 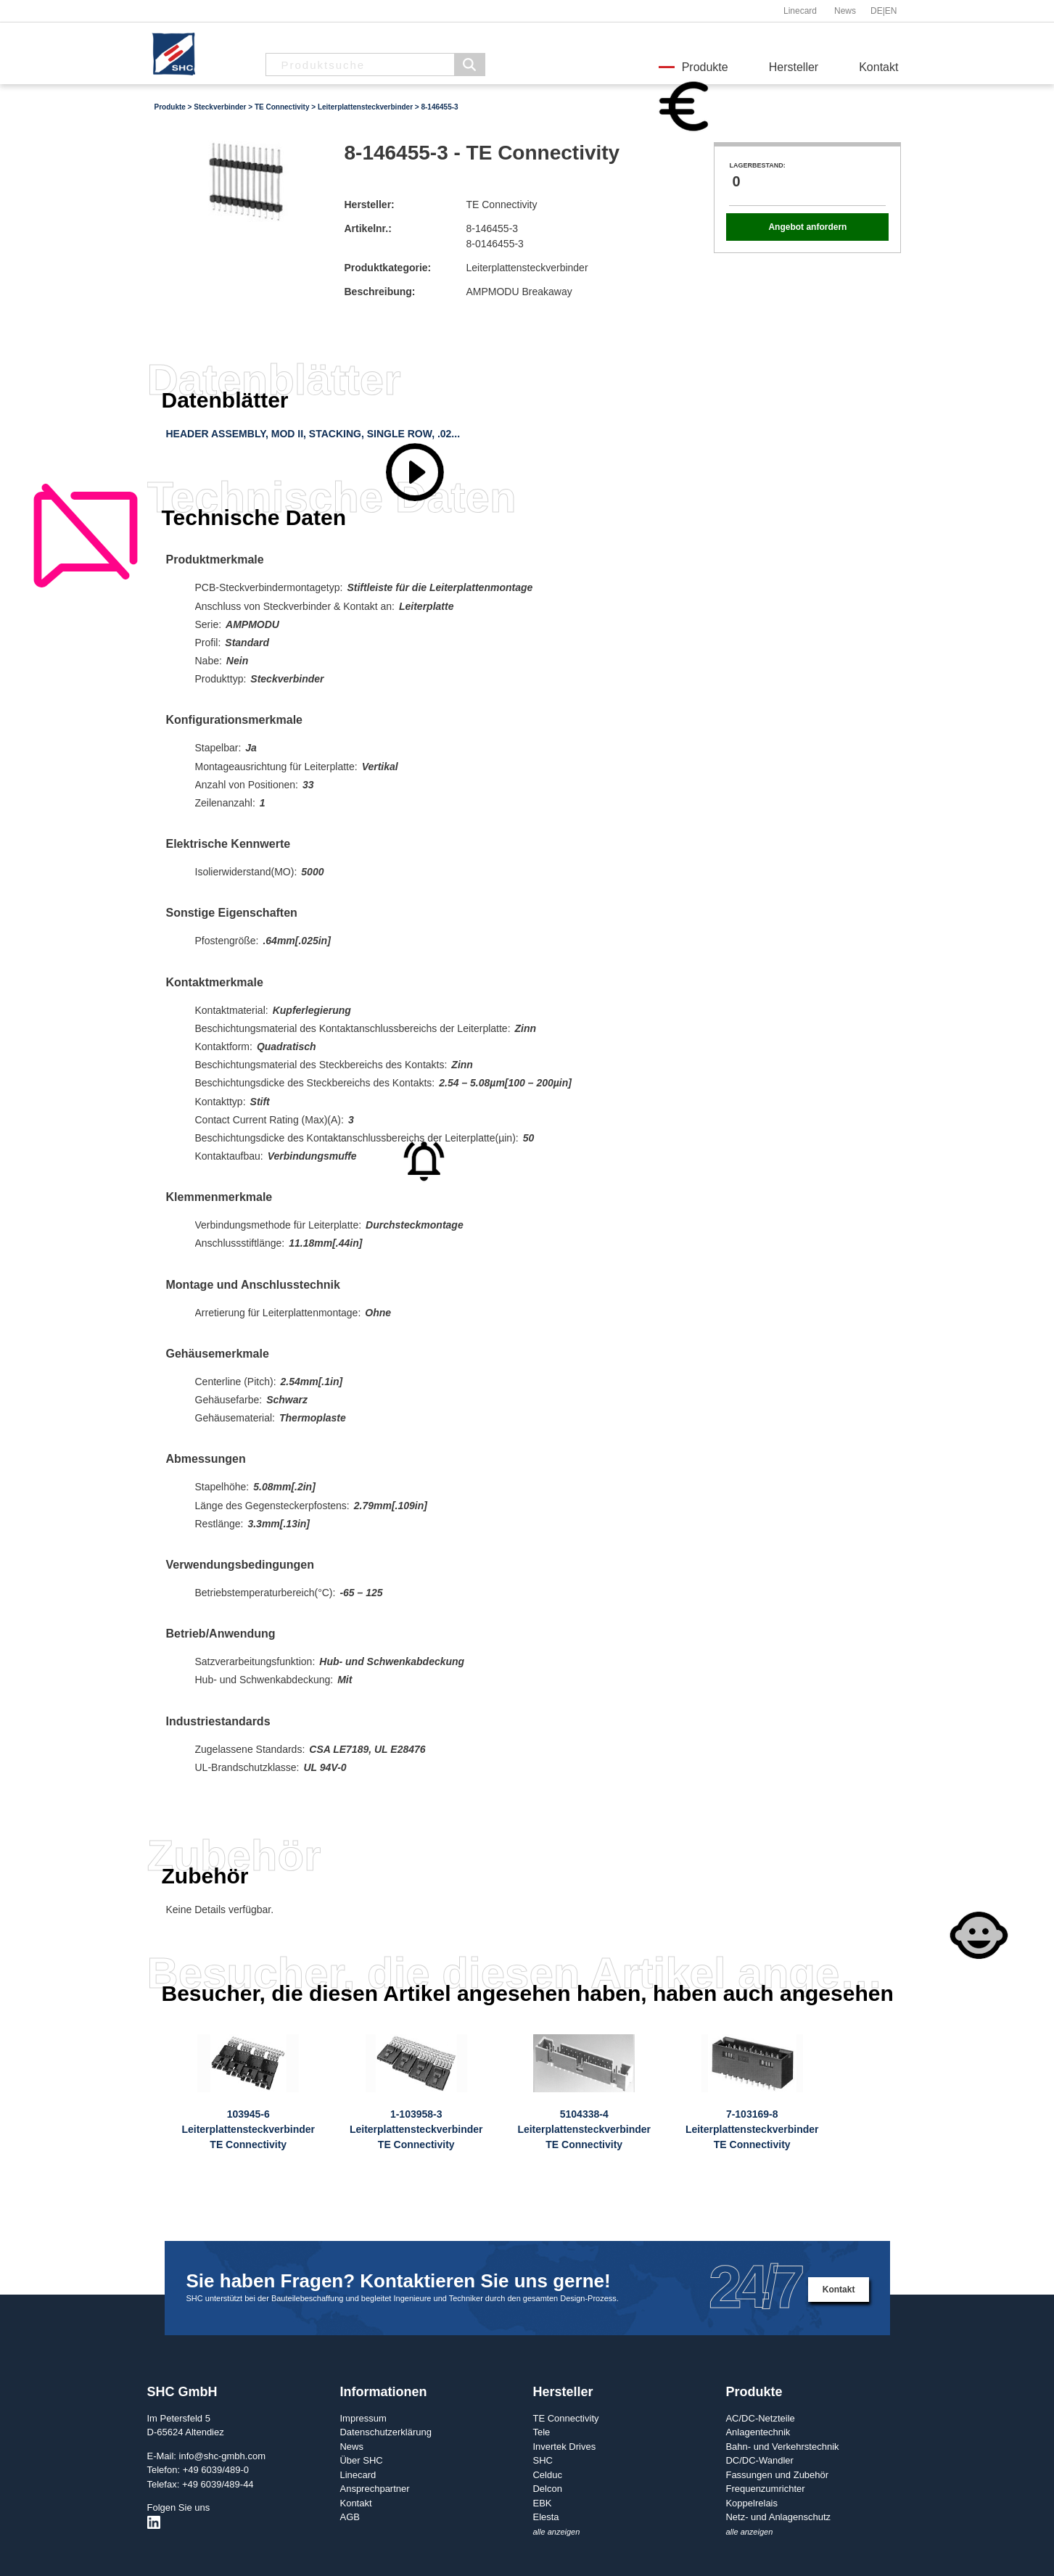 What do you see at coordinates (685, 106) in the screenshot?
I see `view price in euros` at bounding box center [685, 106].